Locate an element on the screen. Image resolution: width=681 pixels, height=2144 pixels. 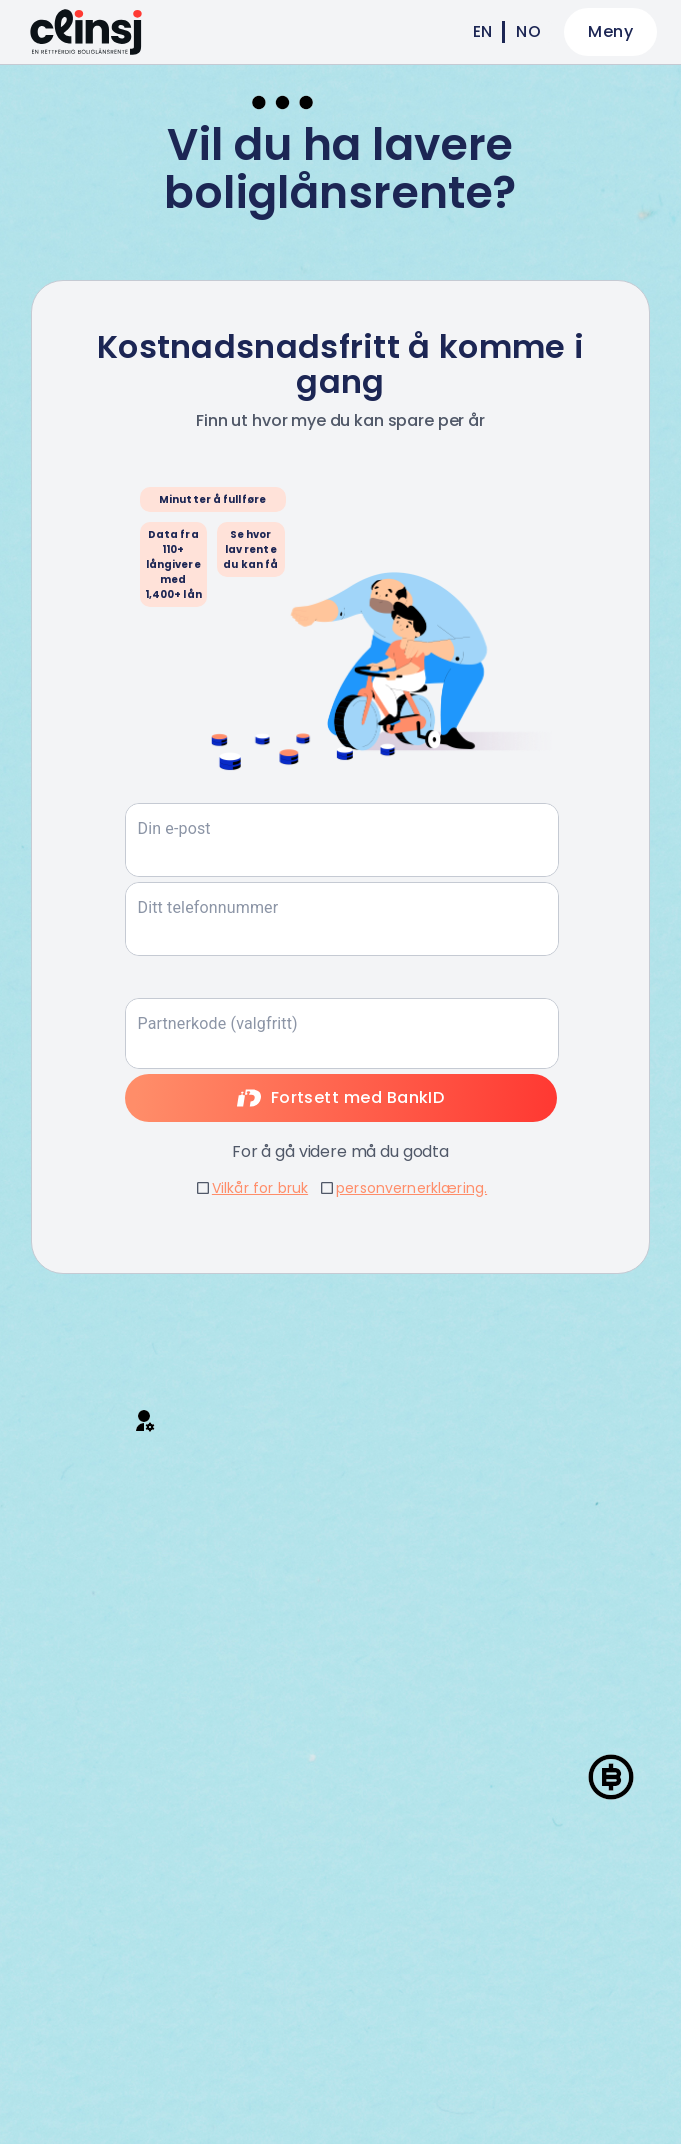
access user account settings is located at coordinates (144, 1421).